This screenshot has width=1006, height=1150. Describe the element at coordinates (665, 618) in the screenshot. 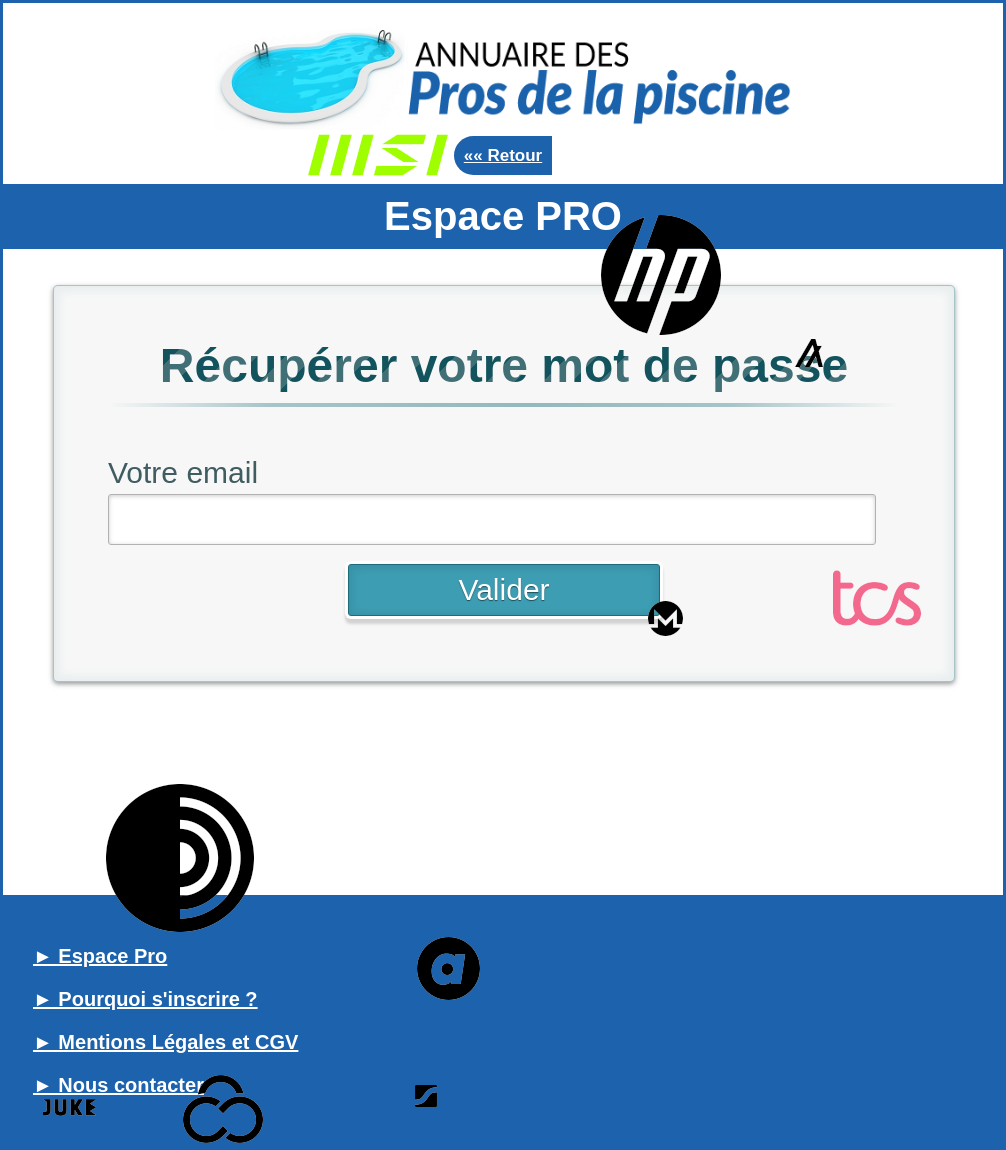

I see `monero cryptocurrency logo` at that location.